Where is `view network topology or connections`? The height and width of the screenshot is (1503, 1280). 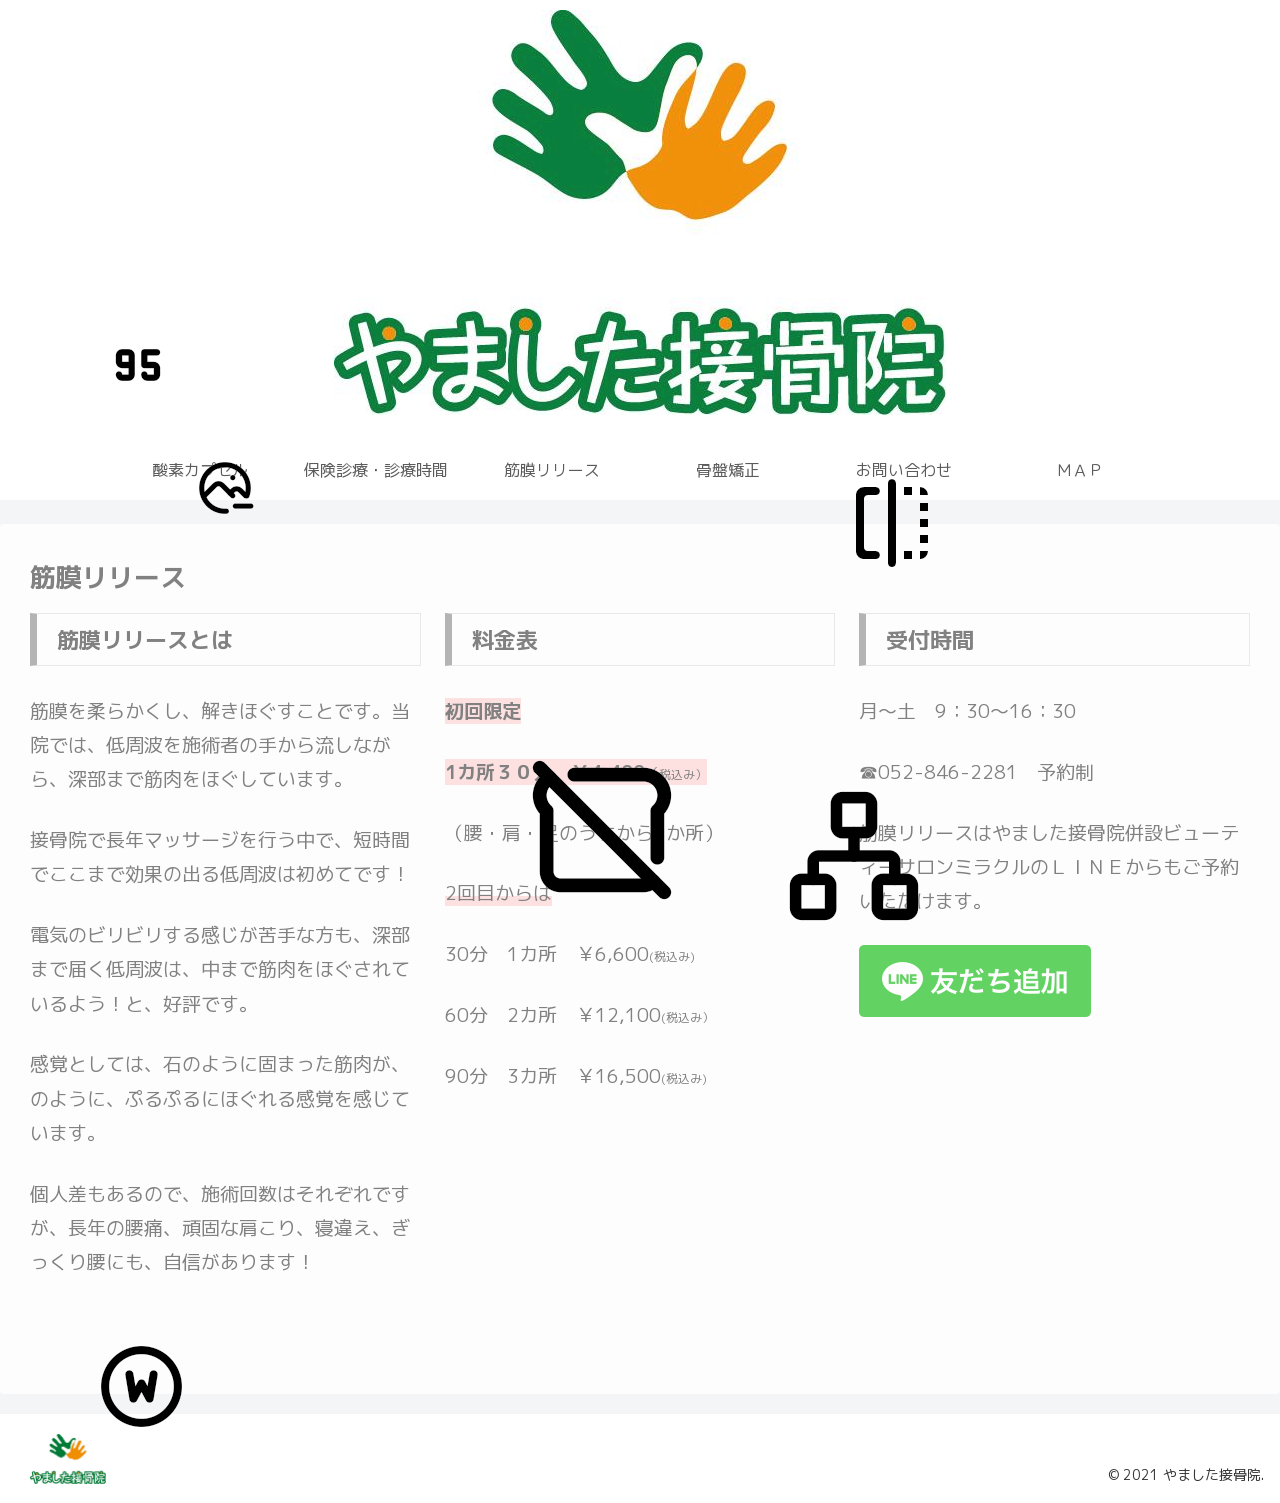 view network topology or connections is located at coordinates (854, 856).